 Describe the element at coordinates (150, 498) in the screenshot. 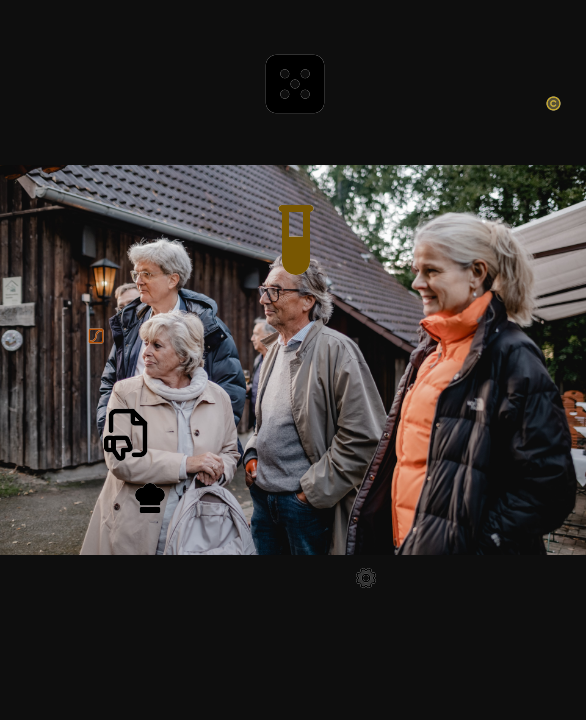

I see `browse recipes or cooking content` at that location.